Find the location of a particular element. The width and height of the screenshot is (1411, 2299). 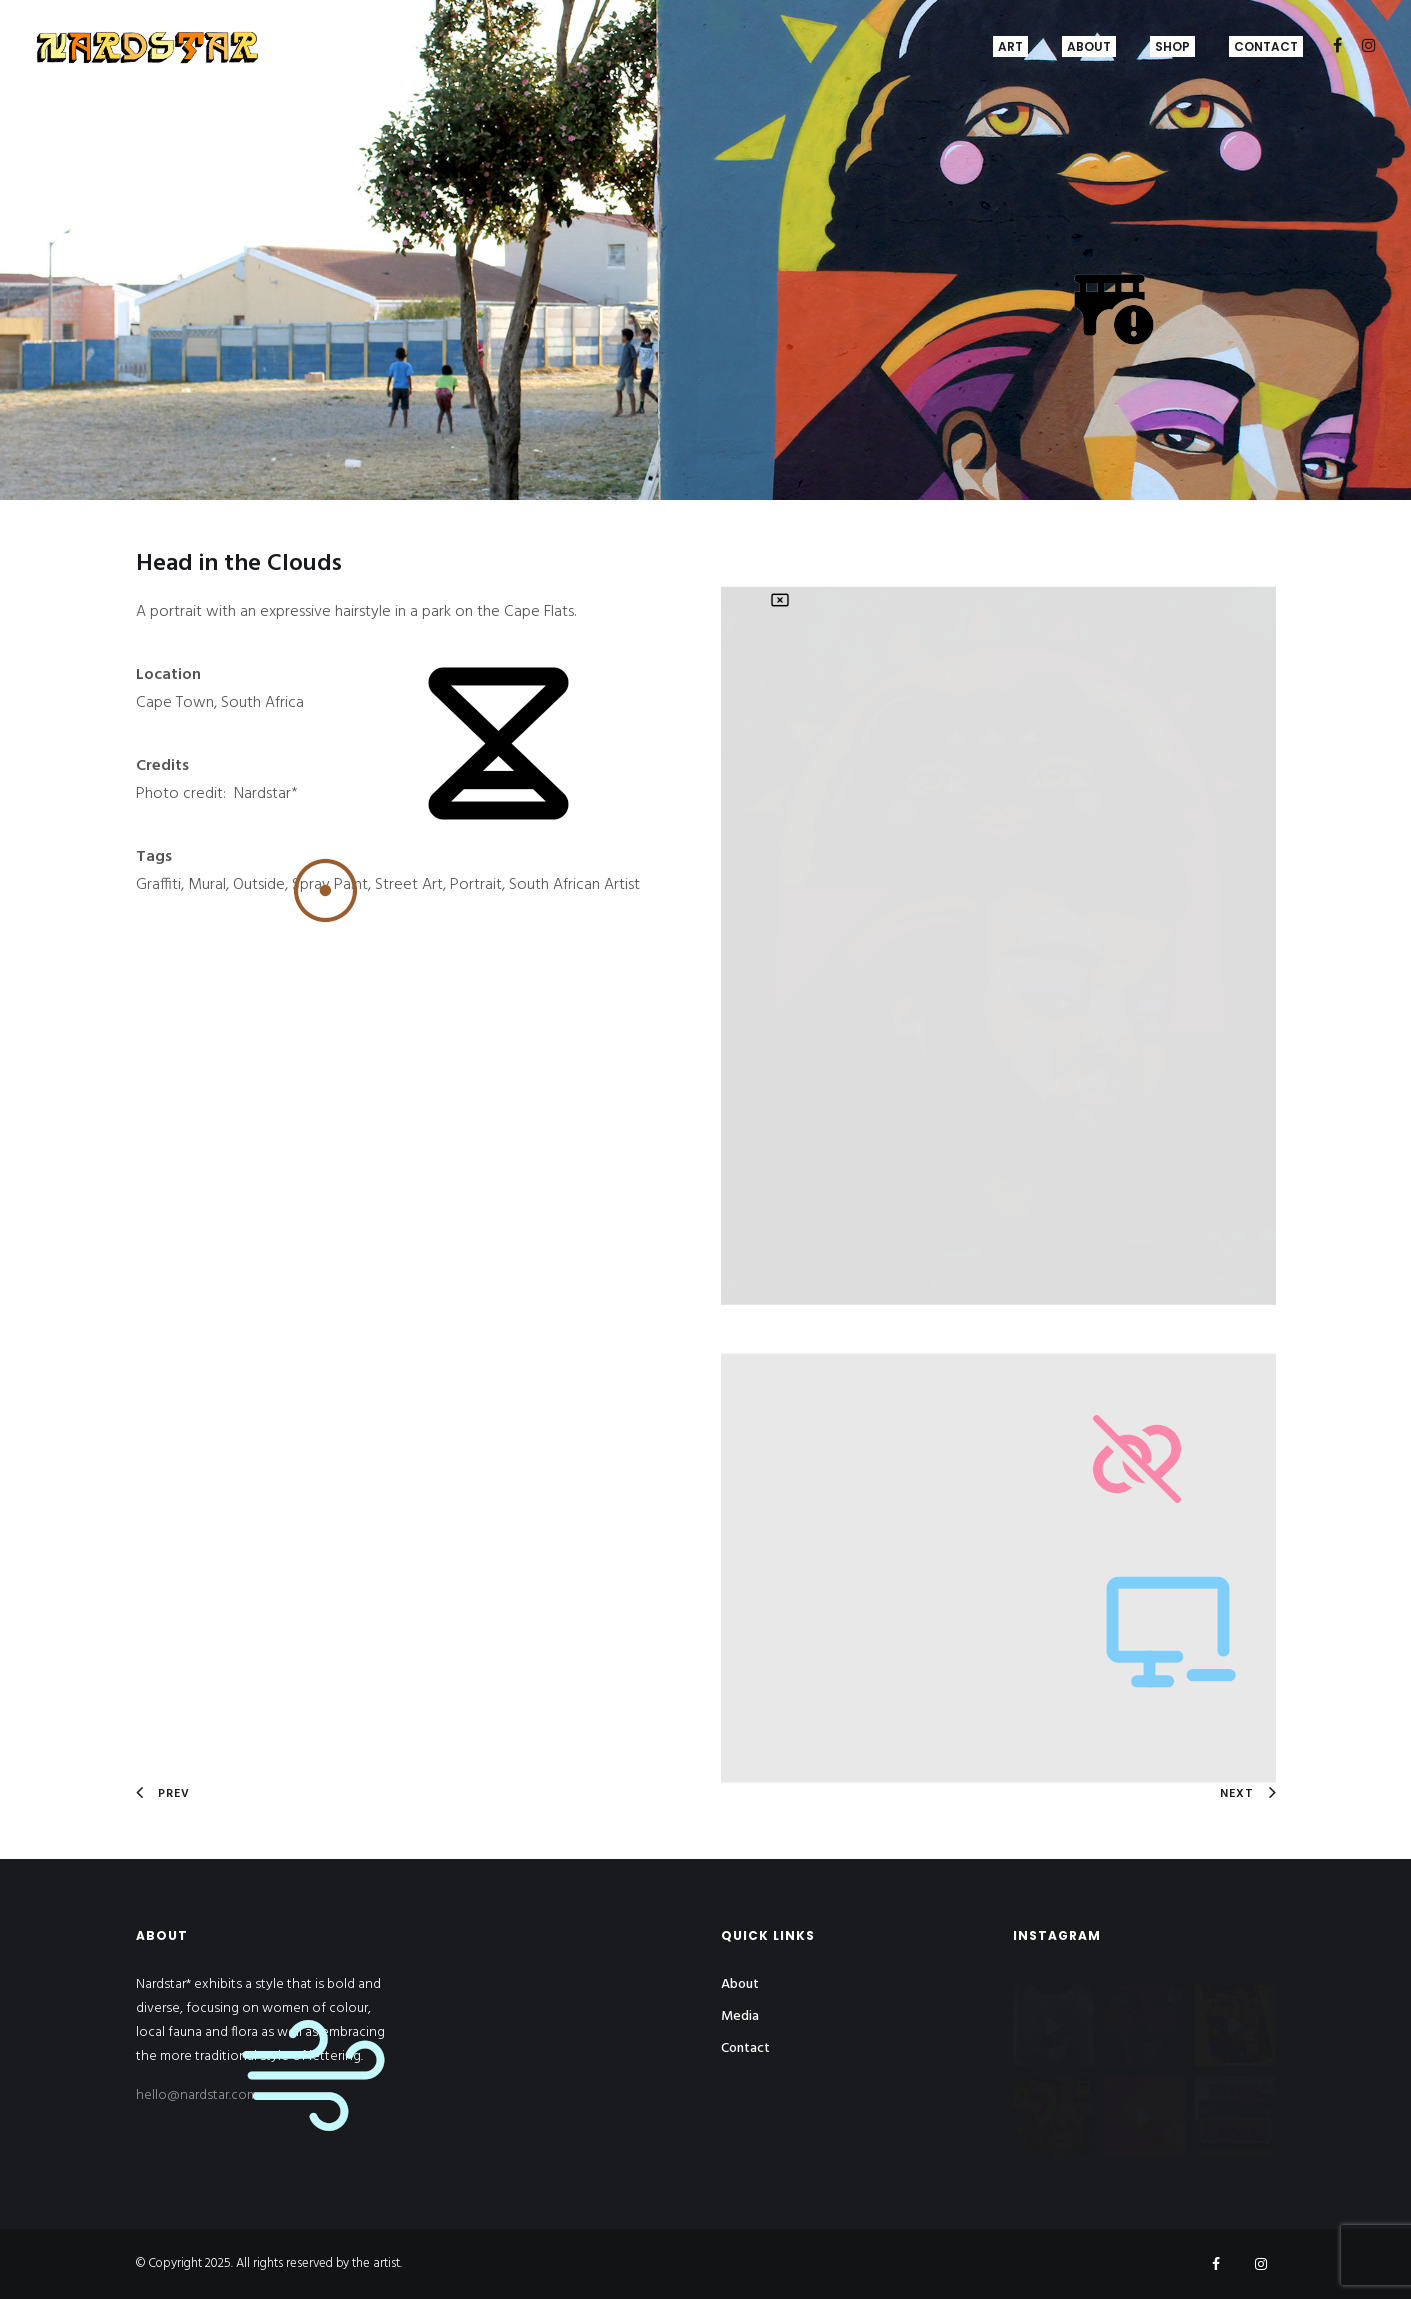

bridge alert or infrastructure warning is located at coordinates (1114, 305).